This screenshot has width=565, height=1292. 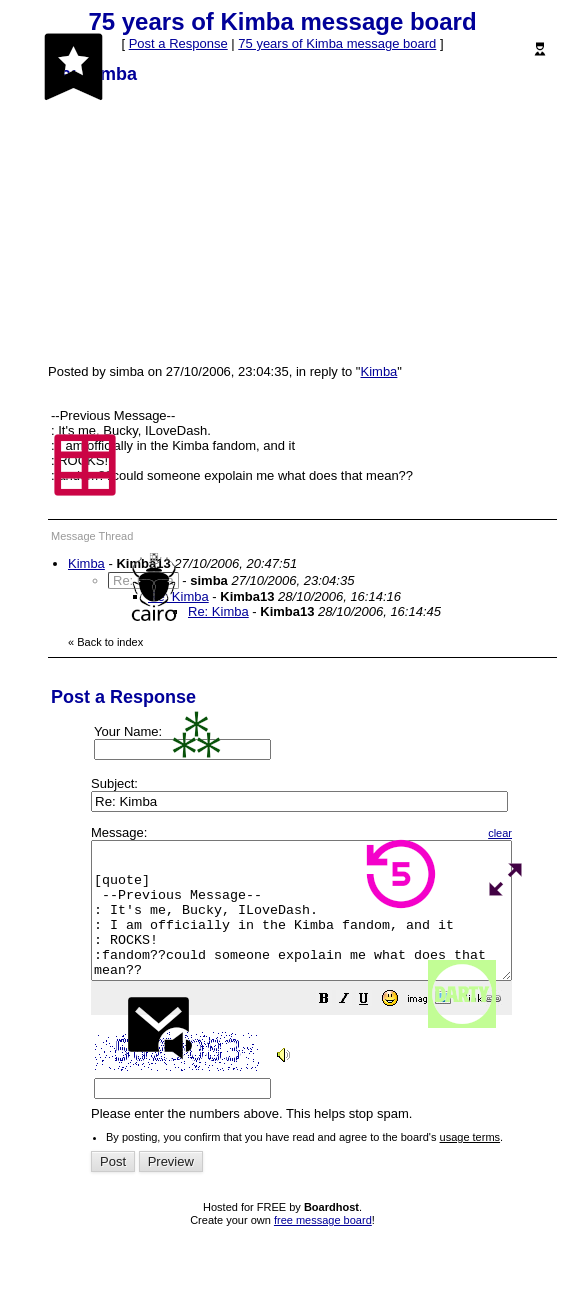 I want to click on access nursing or healthcare staff services, so click(x=540, y=49).